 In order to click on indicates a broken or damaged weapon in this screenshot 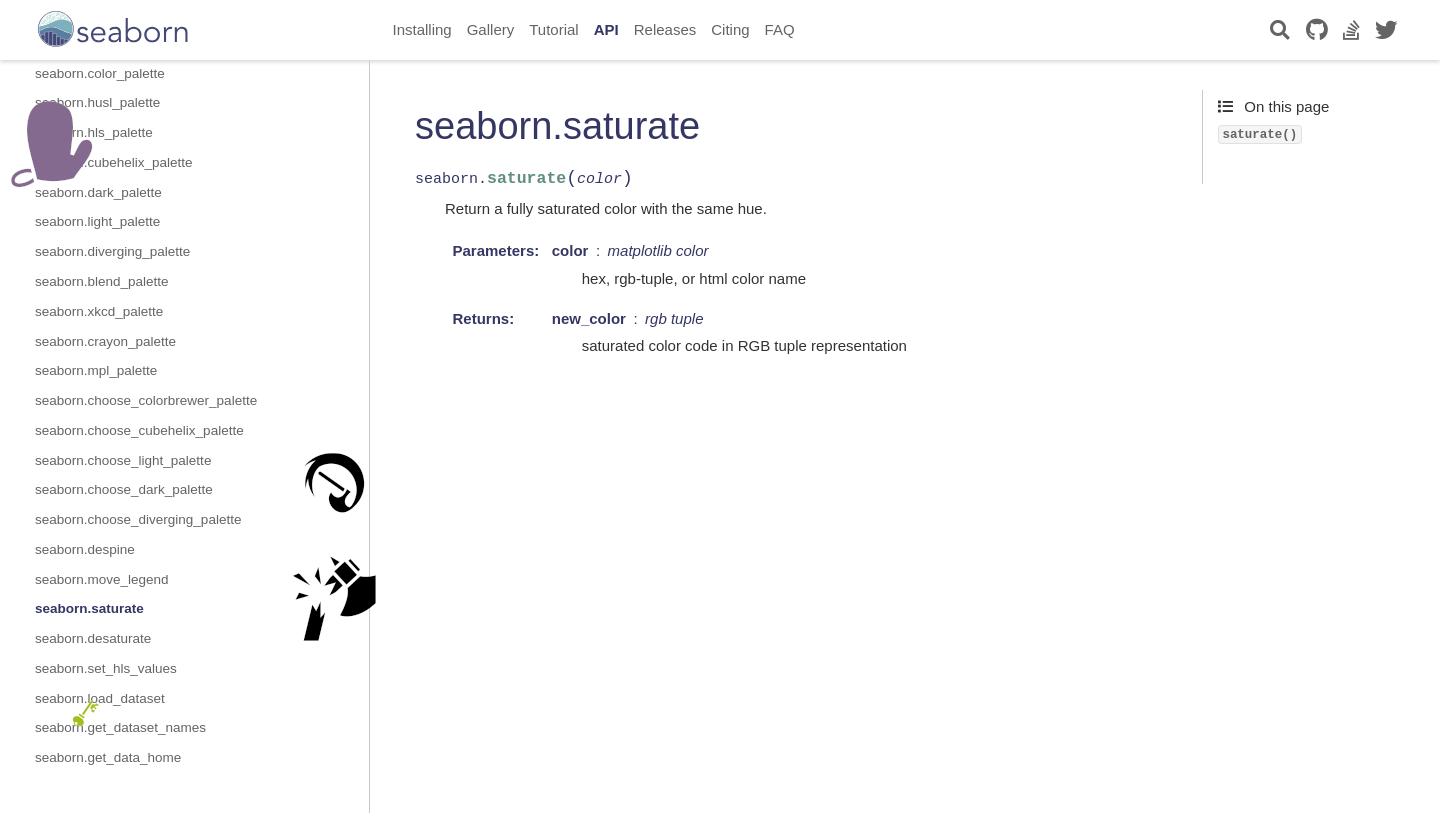, I will do `click(332, 597)`.